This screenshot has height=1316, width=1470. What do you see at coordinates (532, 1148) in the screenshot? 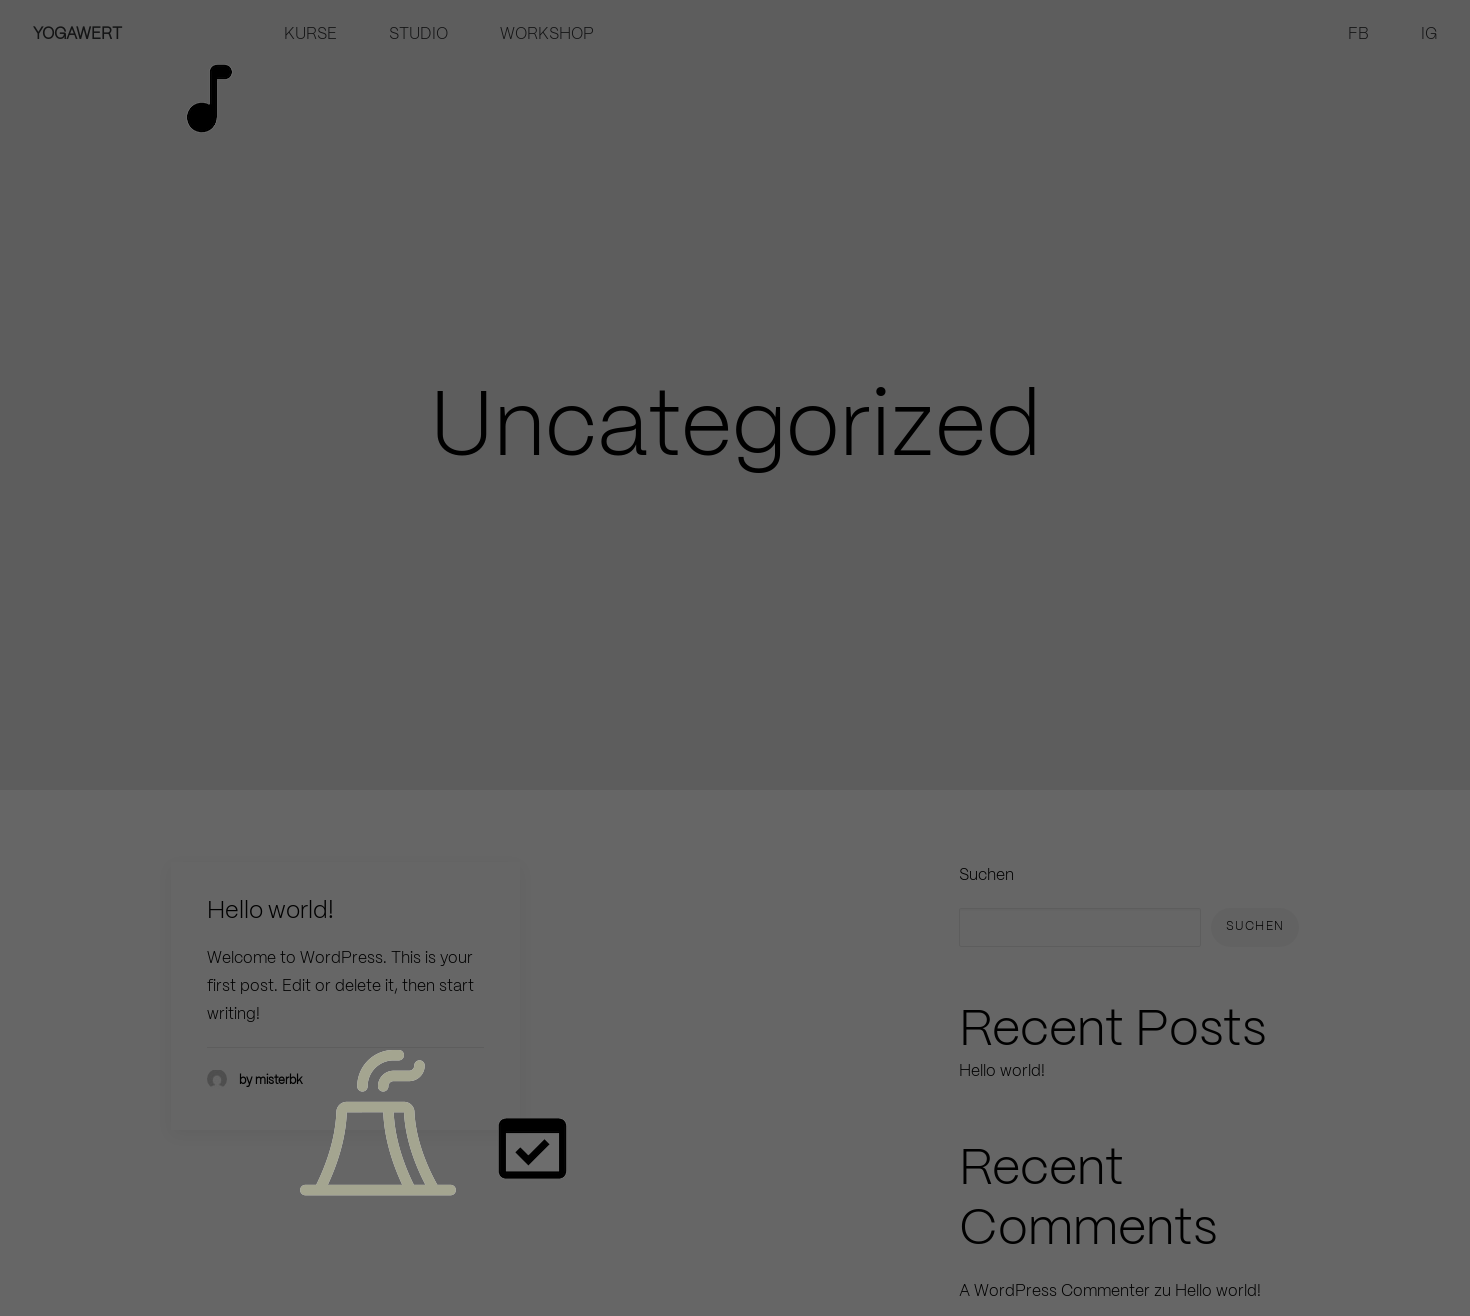
I see `indicates a verified domain or website` at bounding box center [532, 1148].